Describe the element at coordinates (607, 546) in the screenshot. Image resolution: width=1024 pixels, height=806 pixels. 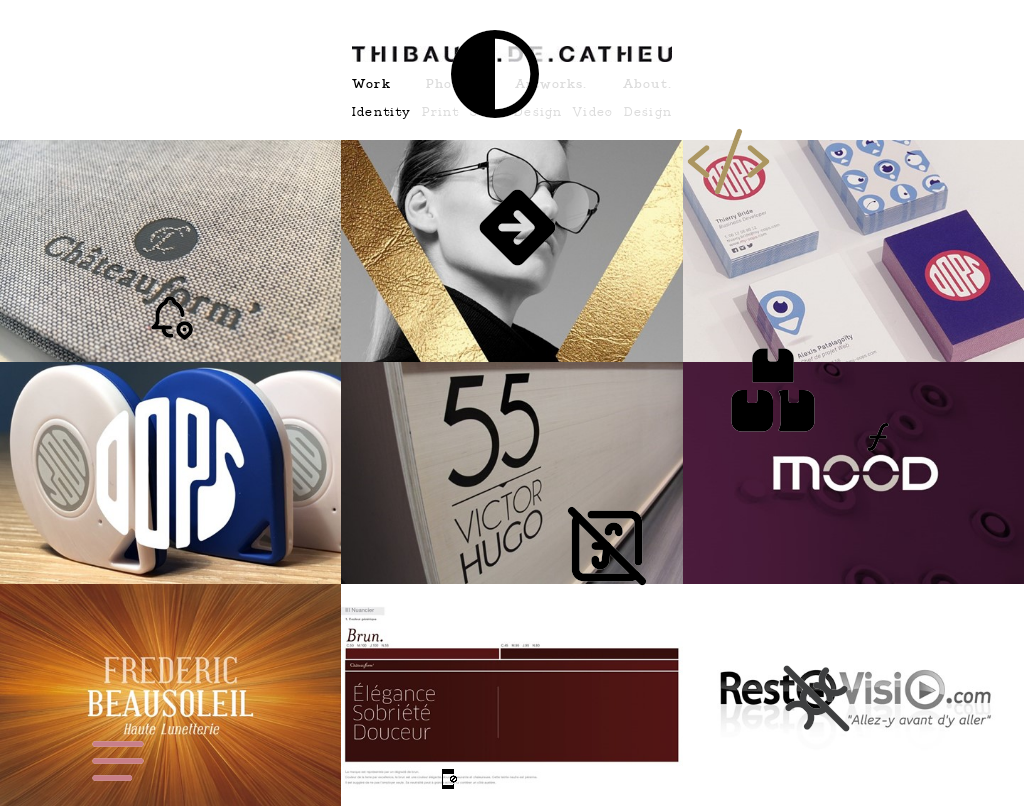
I see `disable function or formula mode` at that location.